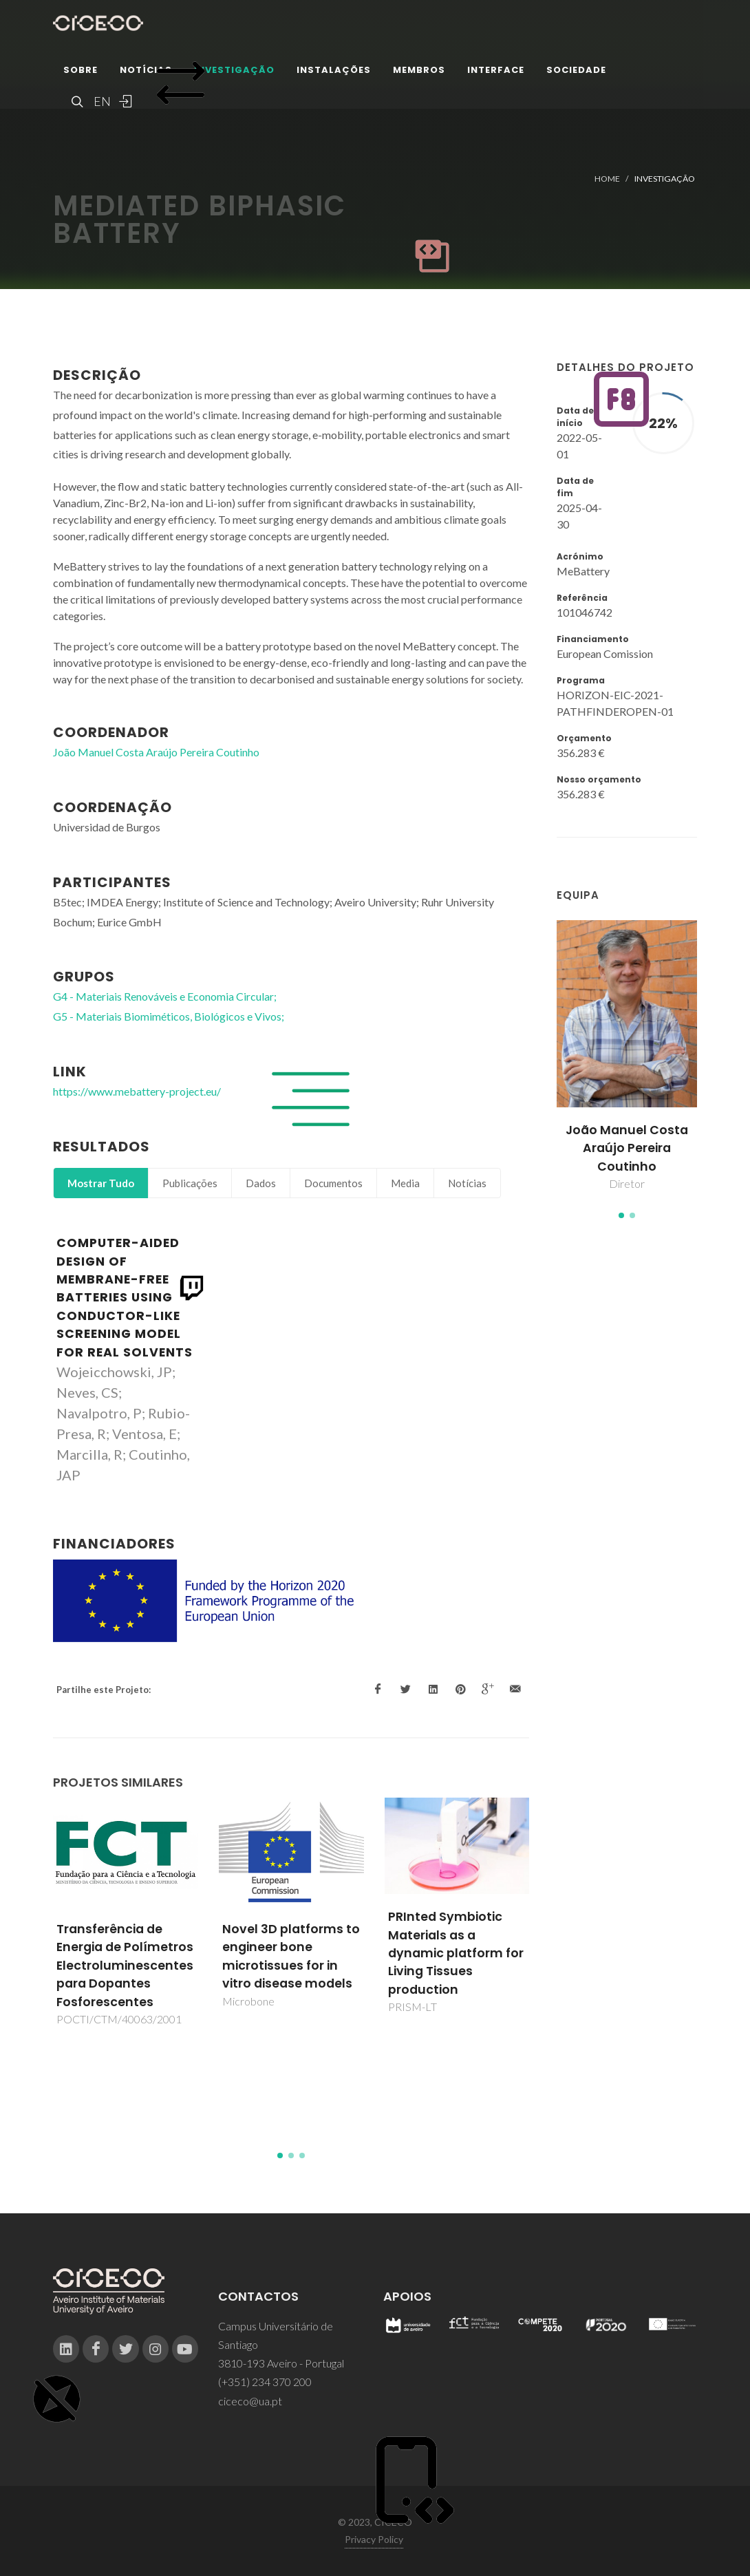 Image resolution: width=750 pixels, height=2576 pixels. What do you see at coordinates (406, 2480) in the screenshot?
I see `access mobile development tools` at bounding box center [406, 2480].